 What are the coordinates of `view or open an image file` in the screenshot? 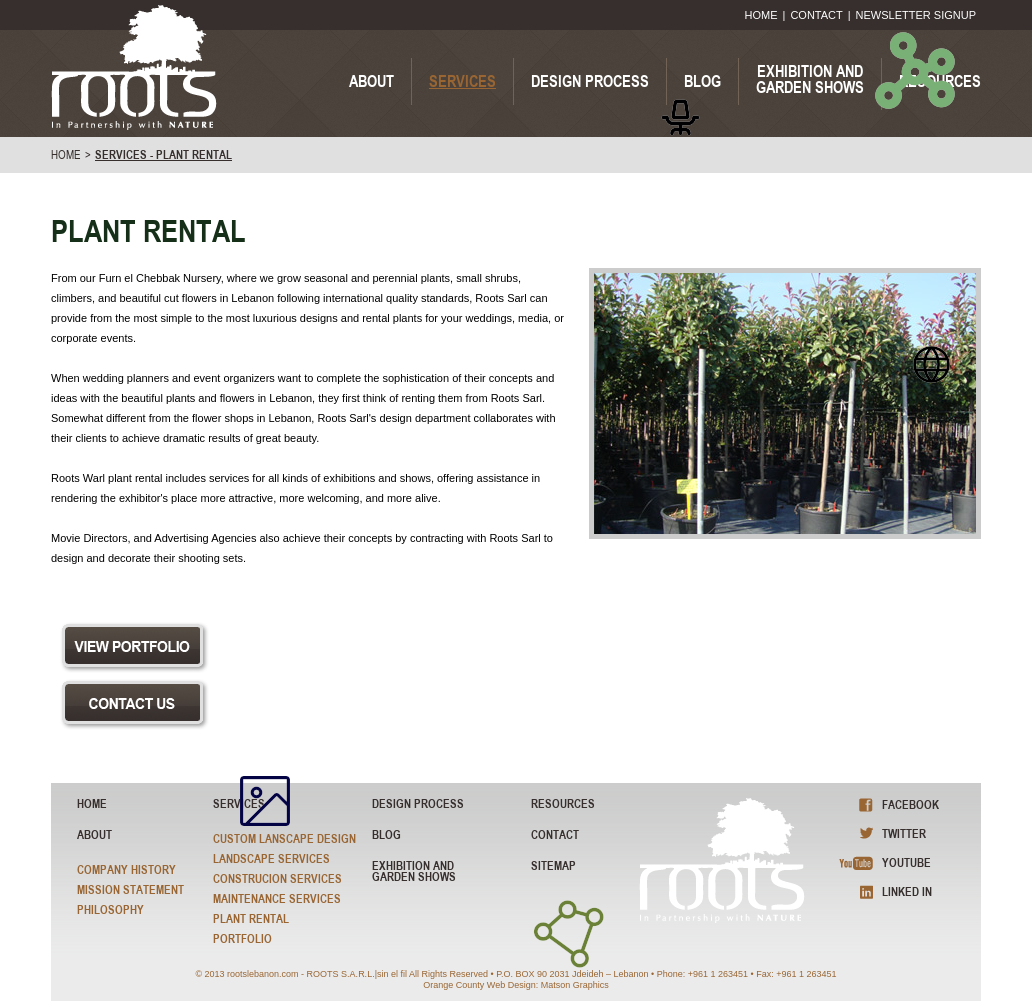 It's located at (265, 801).